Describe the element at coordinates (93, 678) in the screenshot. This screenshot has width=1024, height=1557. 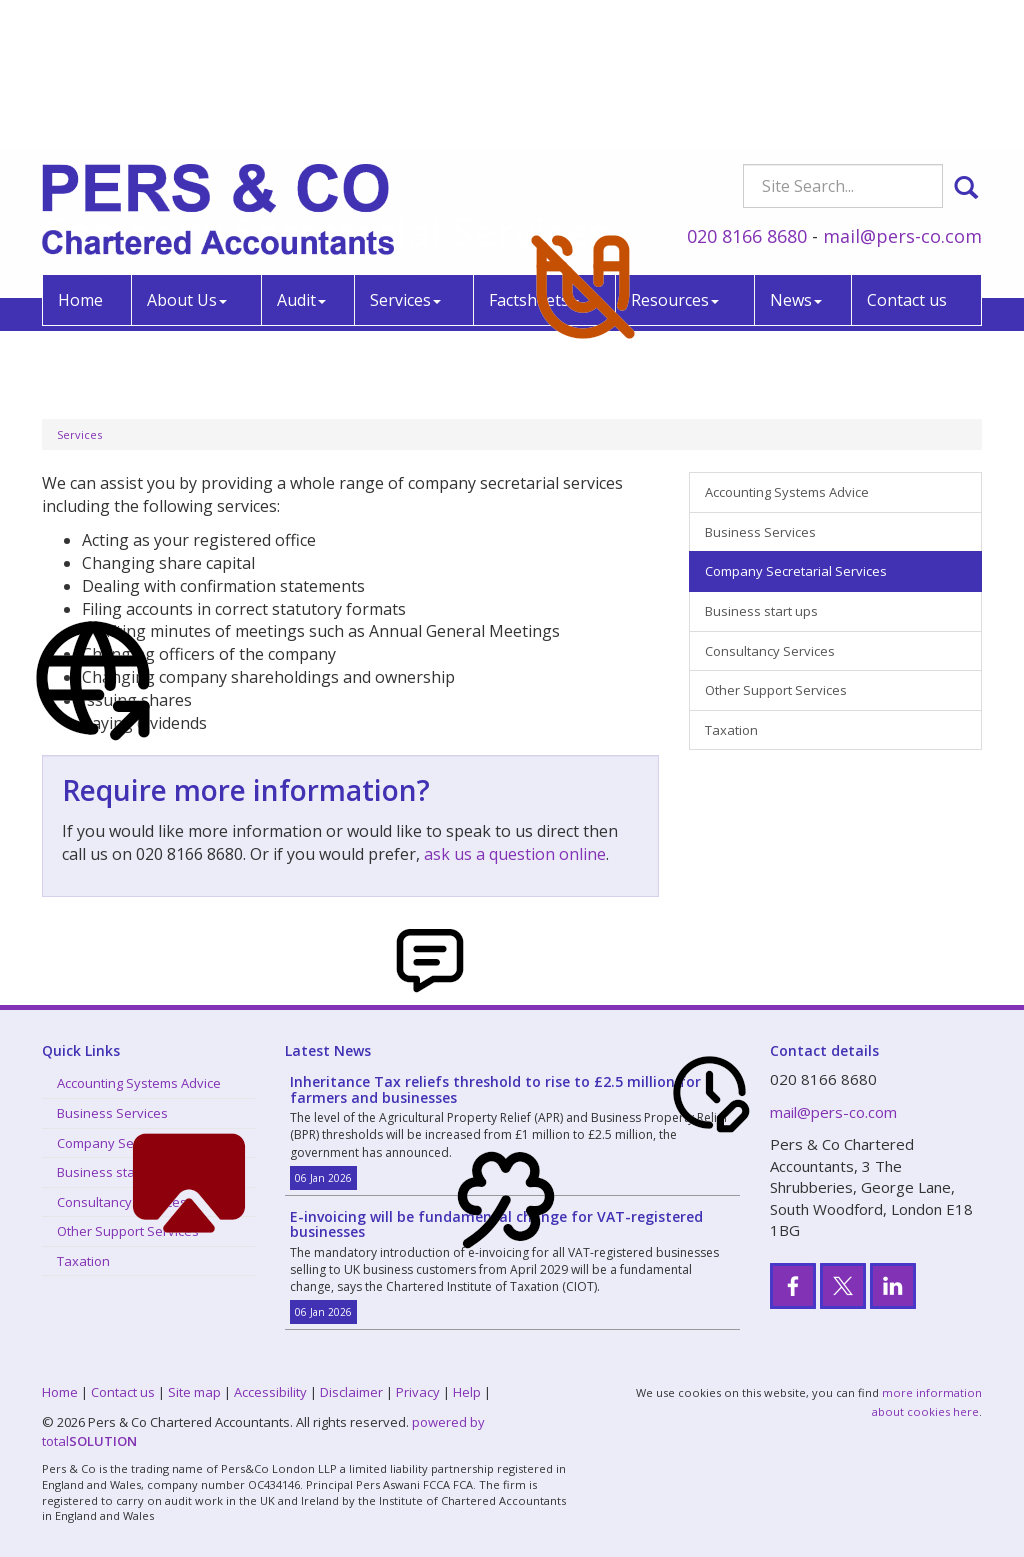
I see `share content to the web` at that location.